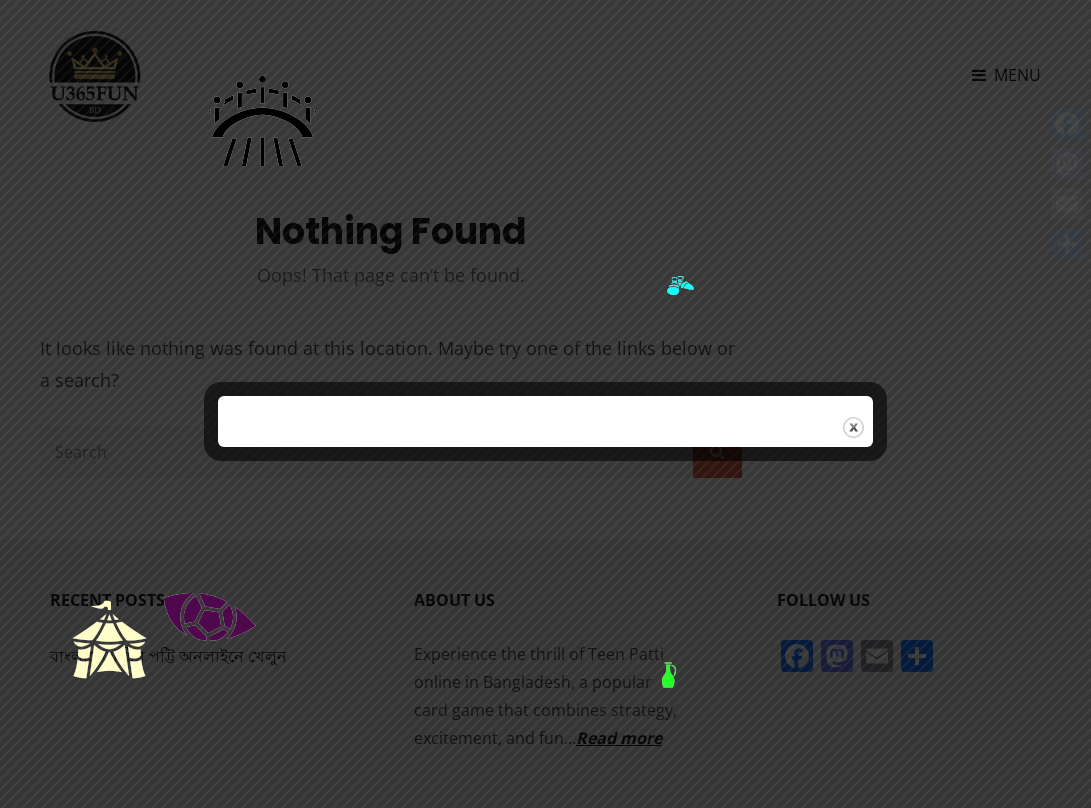  Describe the element at coordinates (680, 285) in the screenshot. I see `sonic the hedgehog character or game reference` at that location.